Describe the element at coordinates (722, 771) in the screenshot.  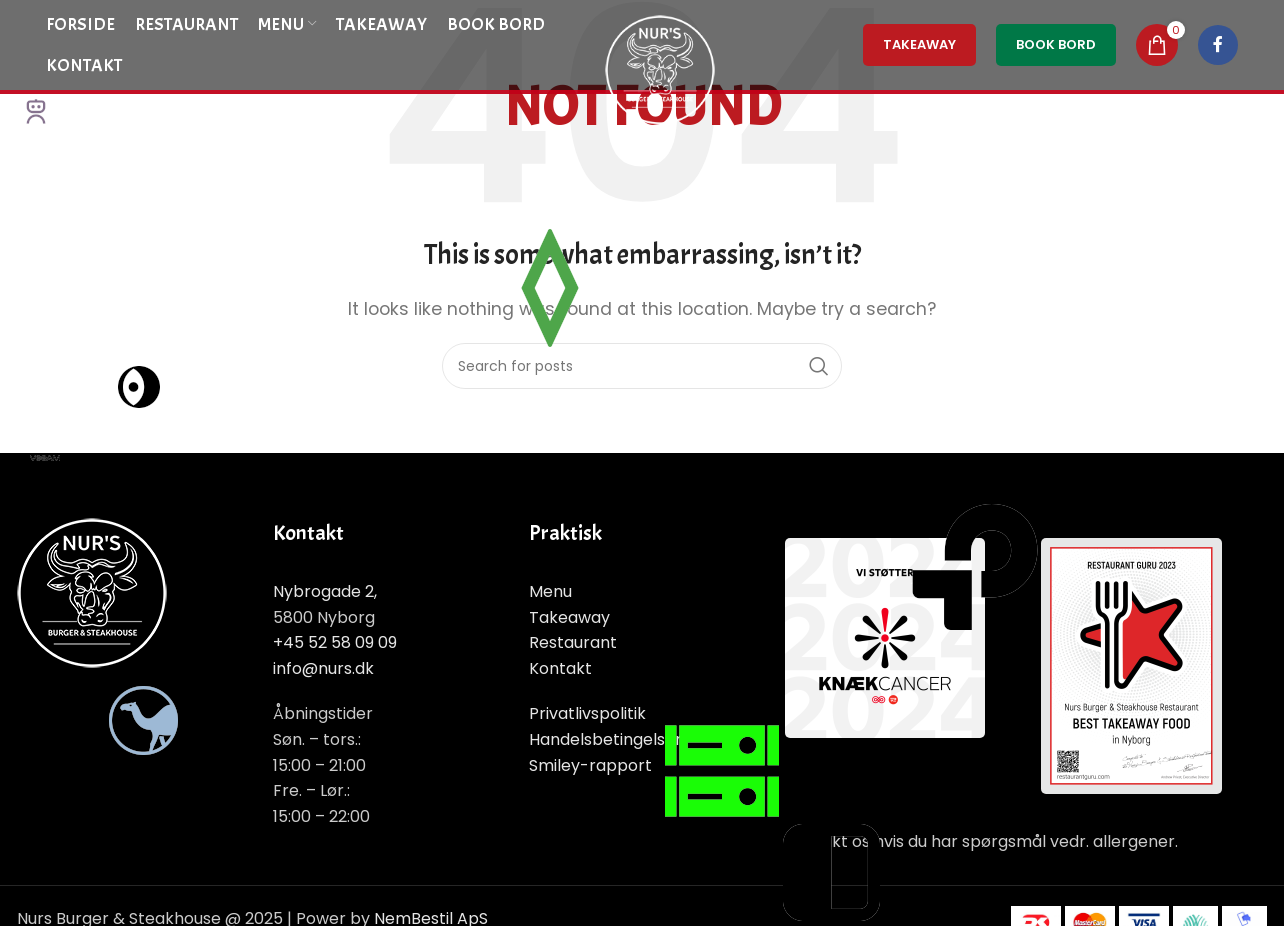
I see `google cloud storage service logo` at that location.